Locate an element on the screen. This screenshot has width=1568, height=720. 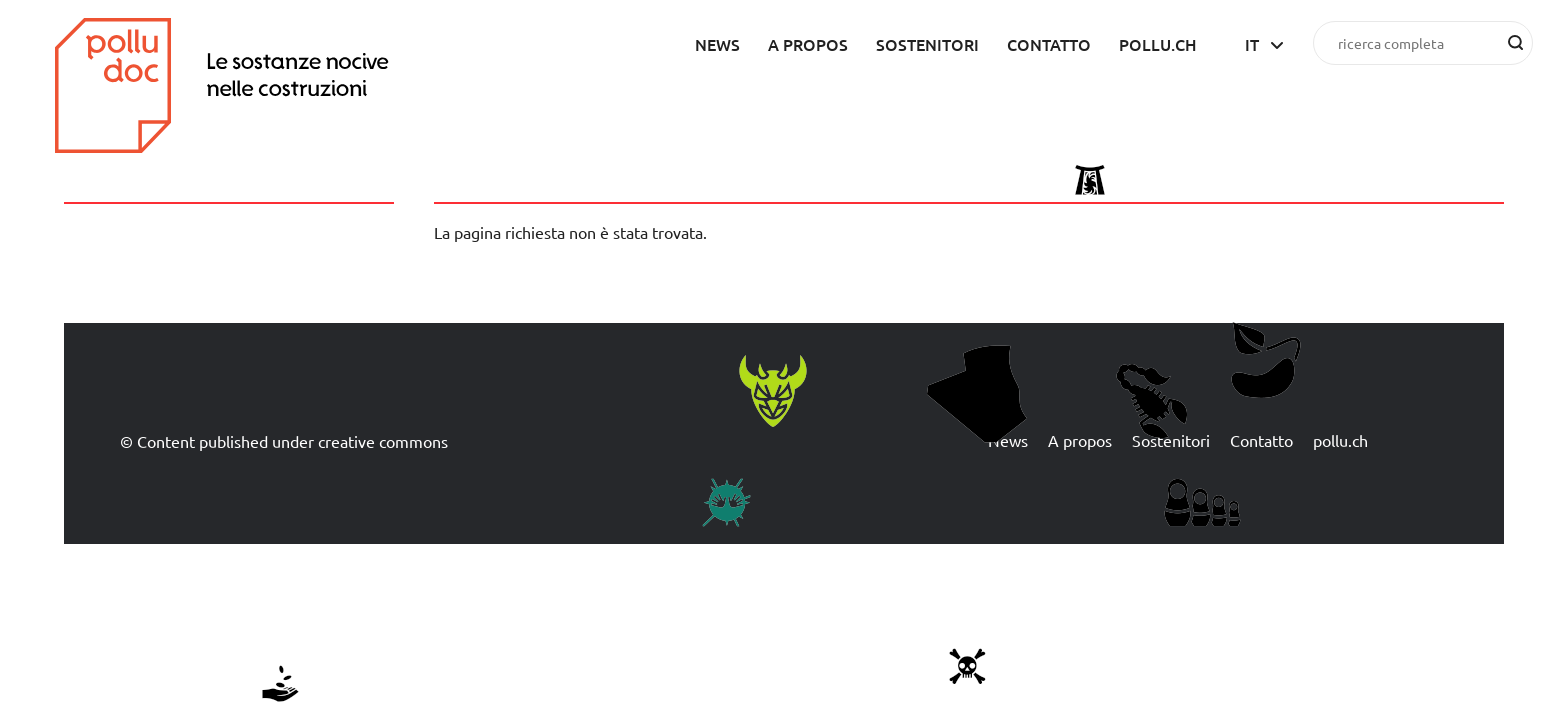
view nested or hierarchical content is located at coordinates (1202, 502).